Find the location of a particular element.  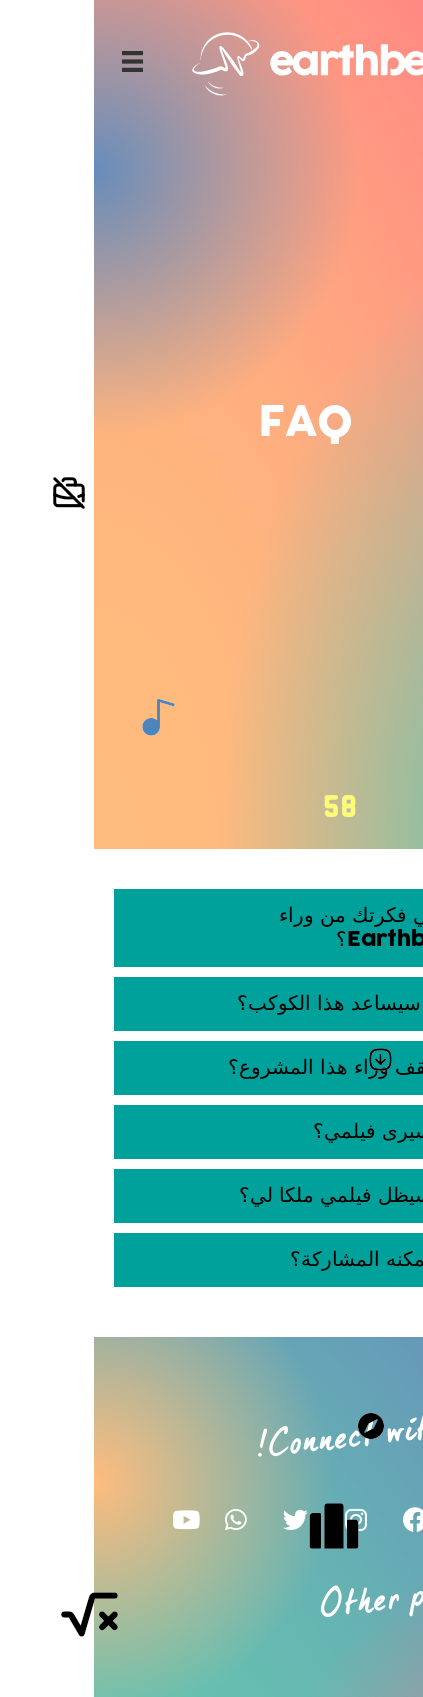

indicates work mode is disabled is located at coordinates (69, 493).